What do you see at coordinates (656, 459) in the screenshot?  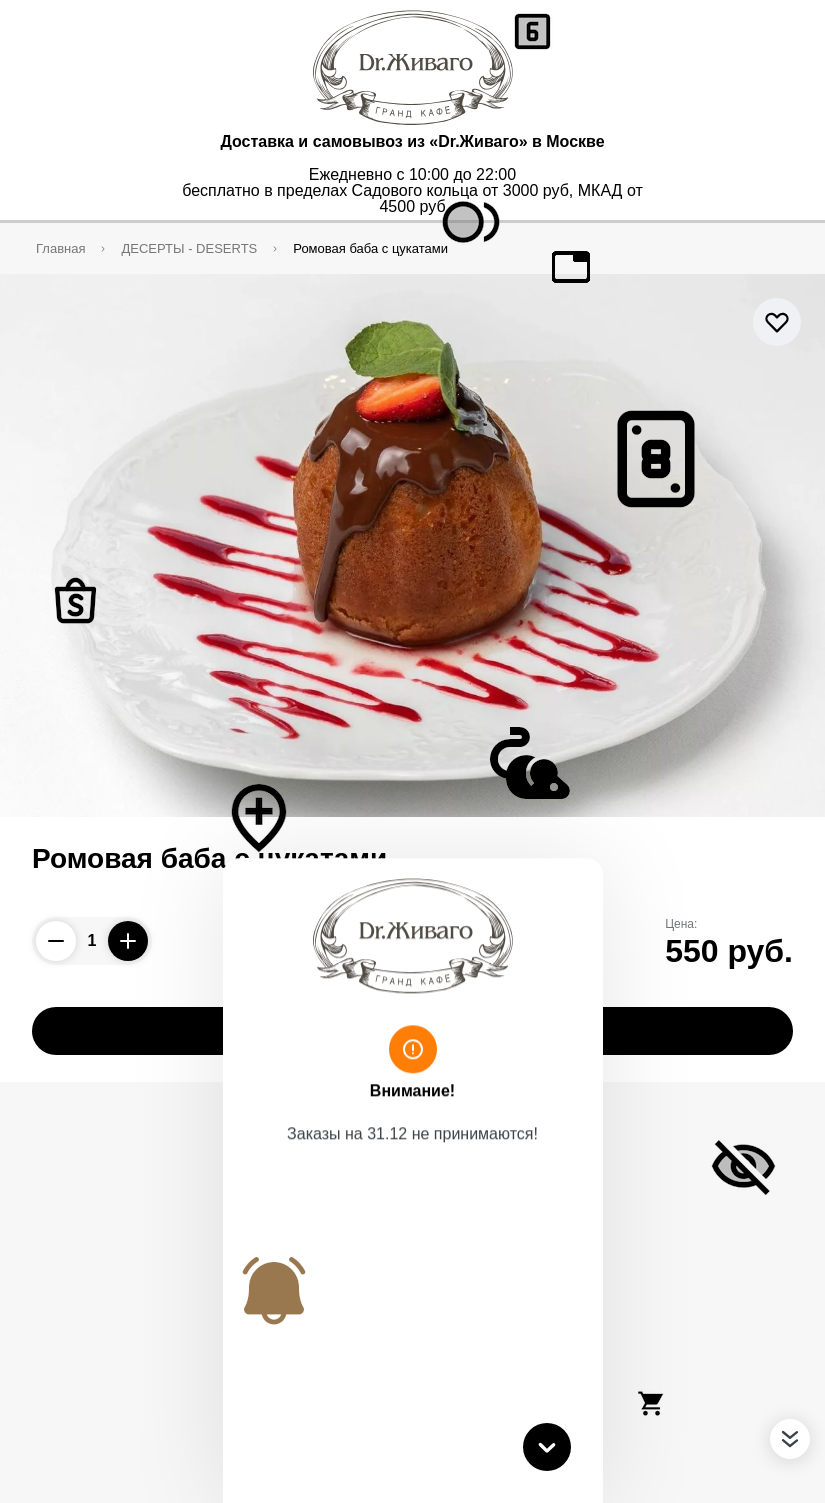 I see `playing card with number 8` at bounding box center [656, 459].